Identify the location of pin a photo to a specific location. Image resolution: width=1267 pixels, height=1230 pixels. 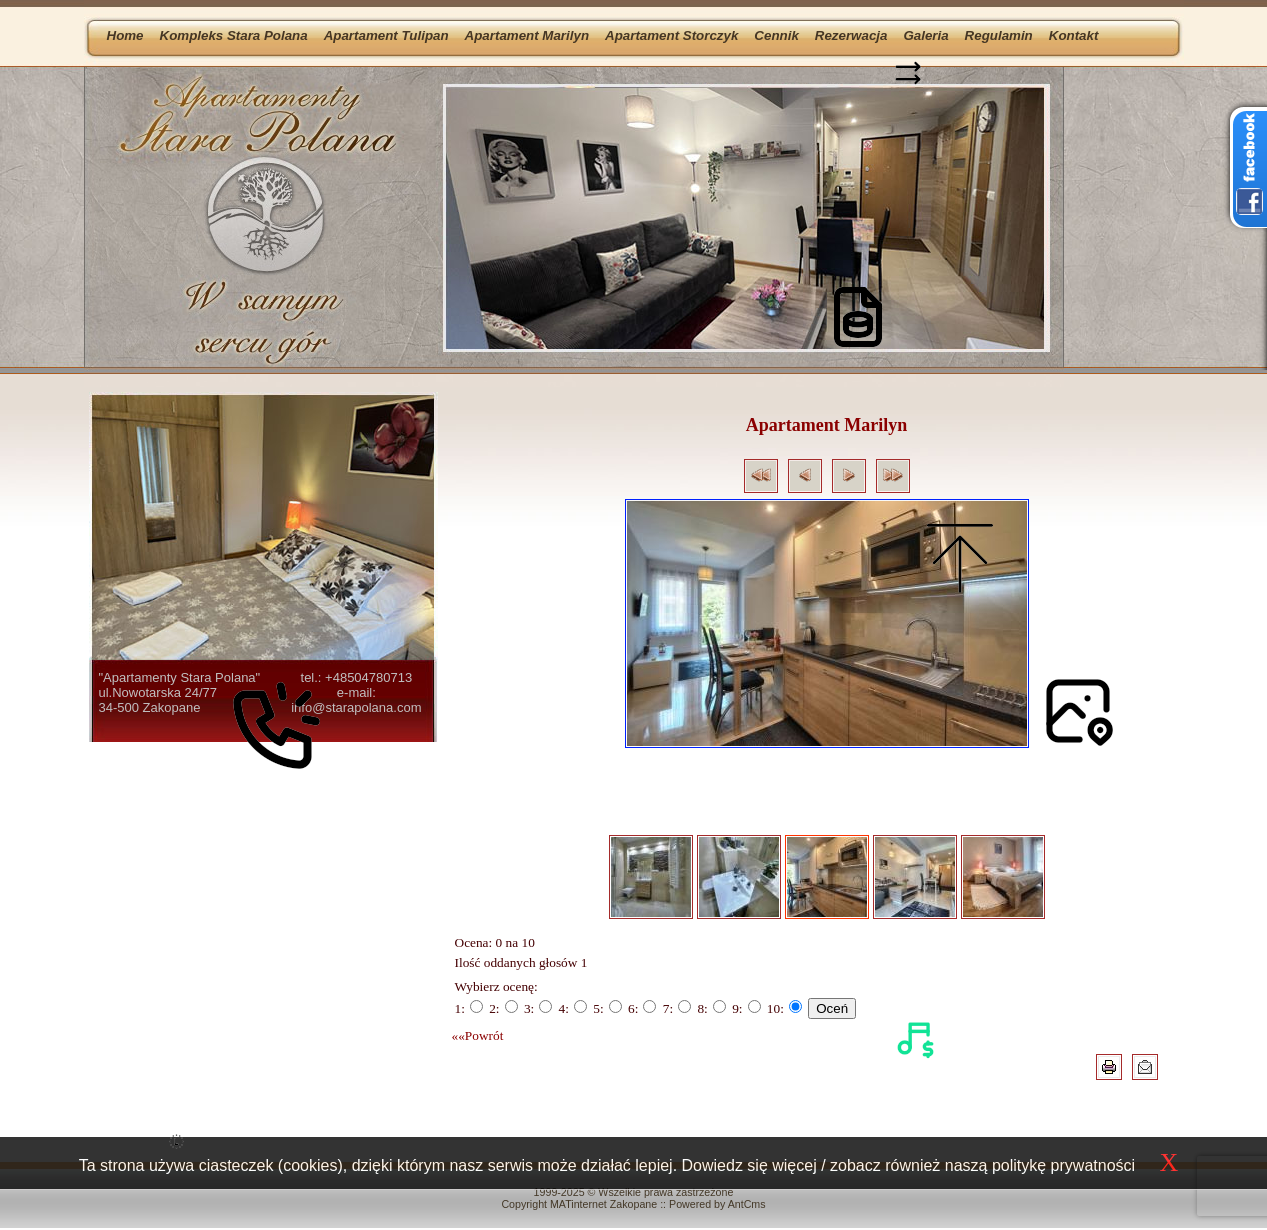
(1078, 711).